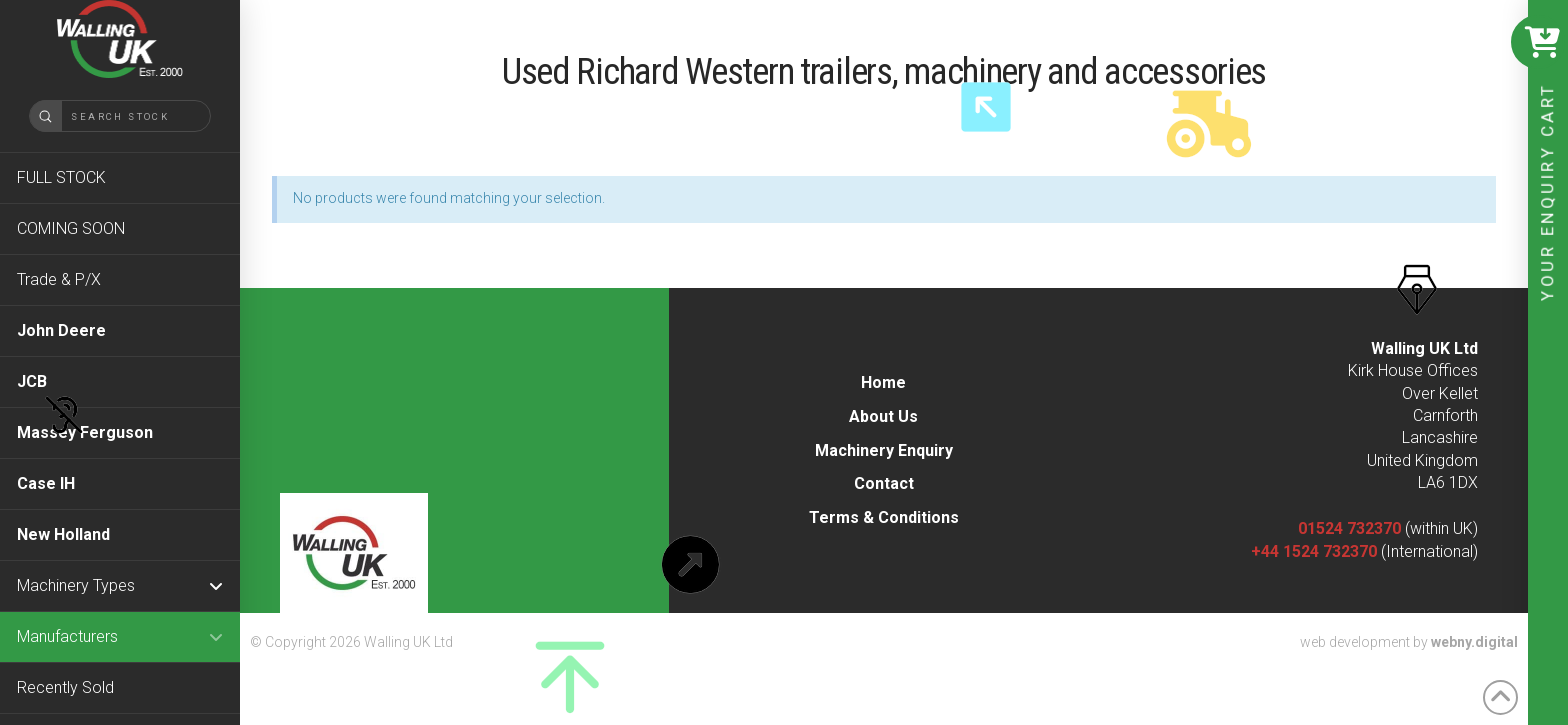 Image resolution: width=1568 pixels, height=725 pixels. Describe the element at coordinates (1417, 288) in the screenshot. I see `access drawing or illustration tools` at that location.